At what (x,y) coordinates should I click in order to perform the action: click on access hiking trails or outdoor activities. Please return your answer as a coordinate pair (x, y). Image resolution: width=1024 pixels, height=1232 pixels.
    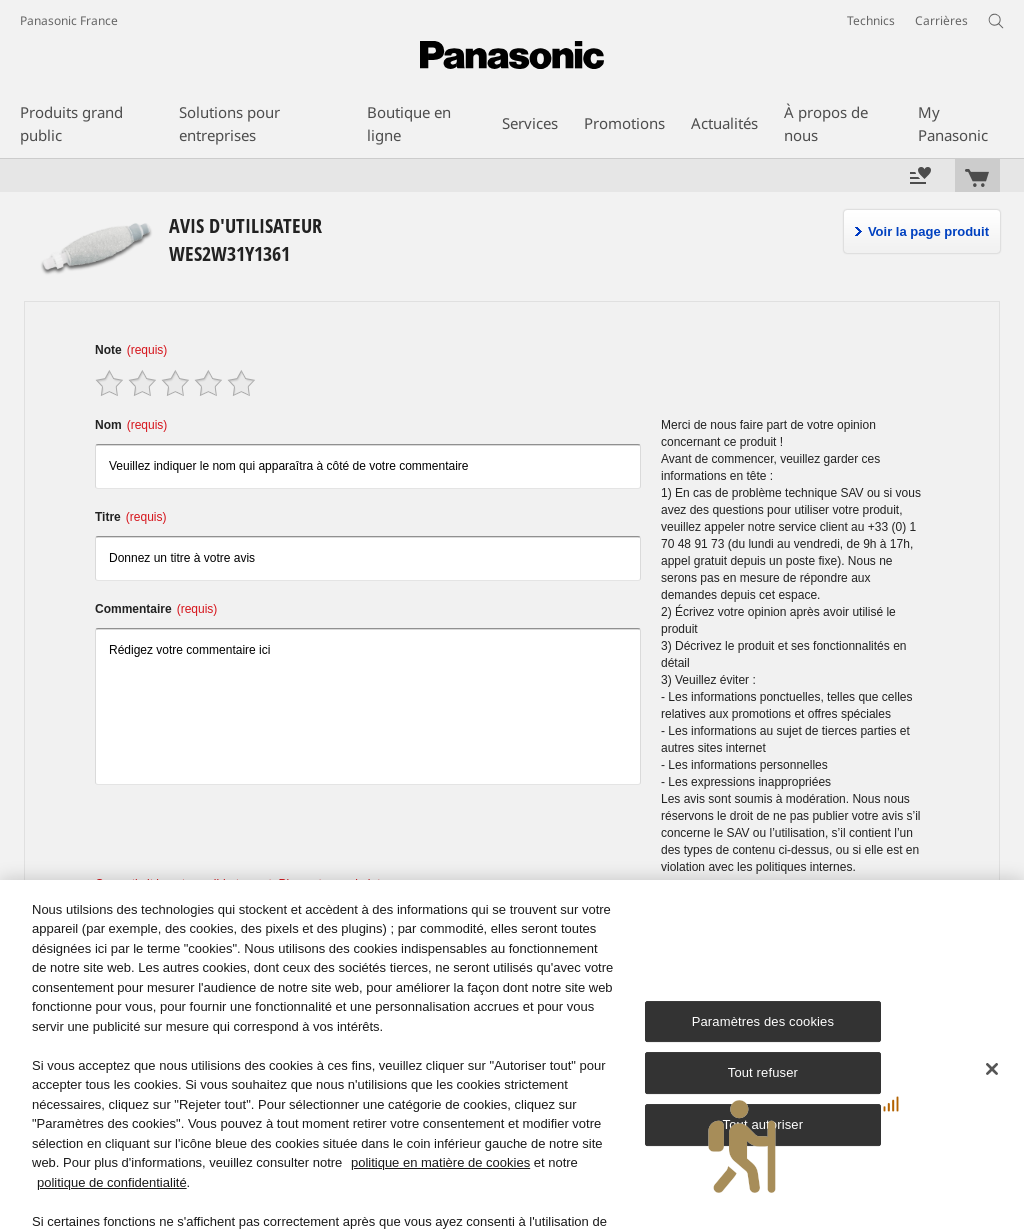
    Looking at the image, I should click on (744, 1146).